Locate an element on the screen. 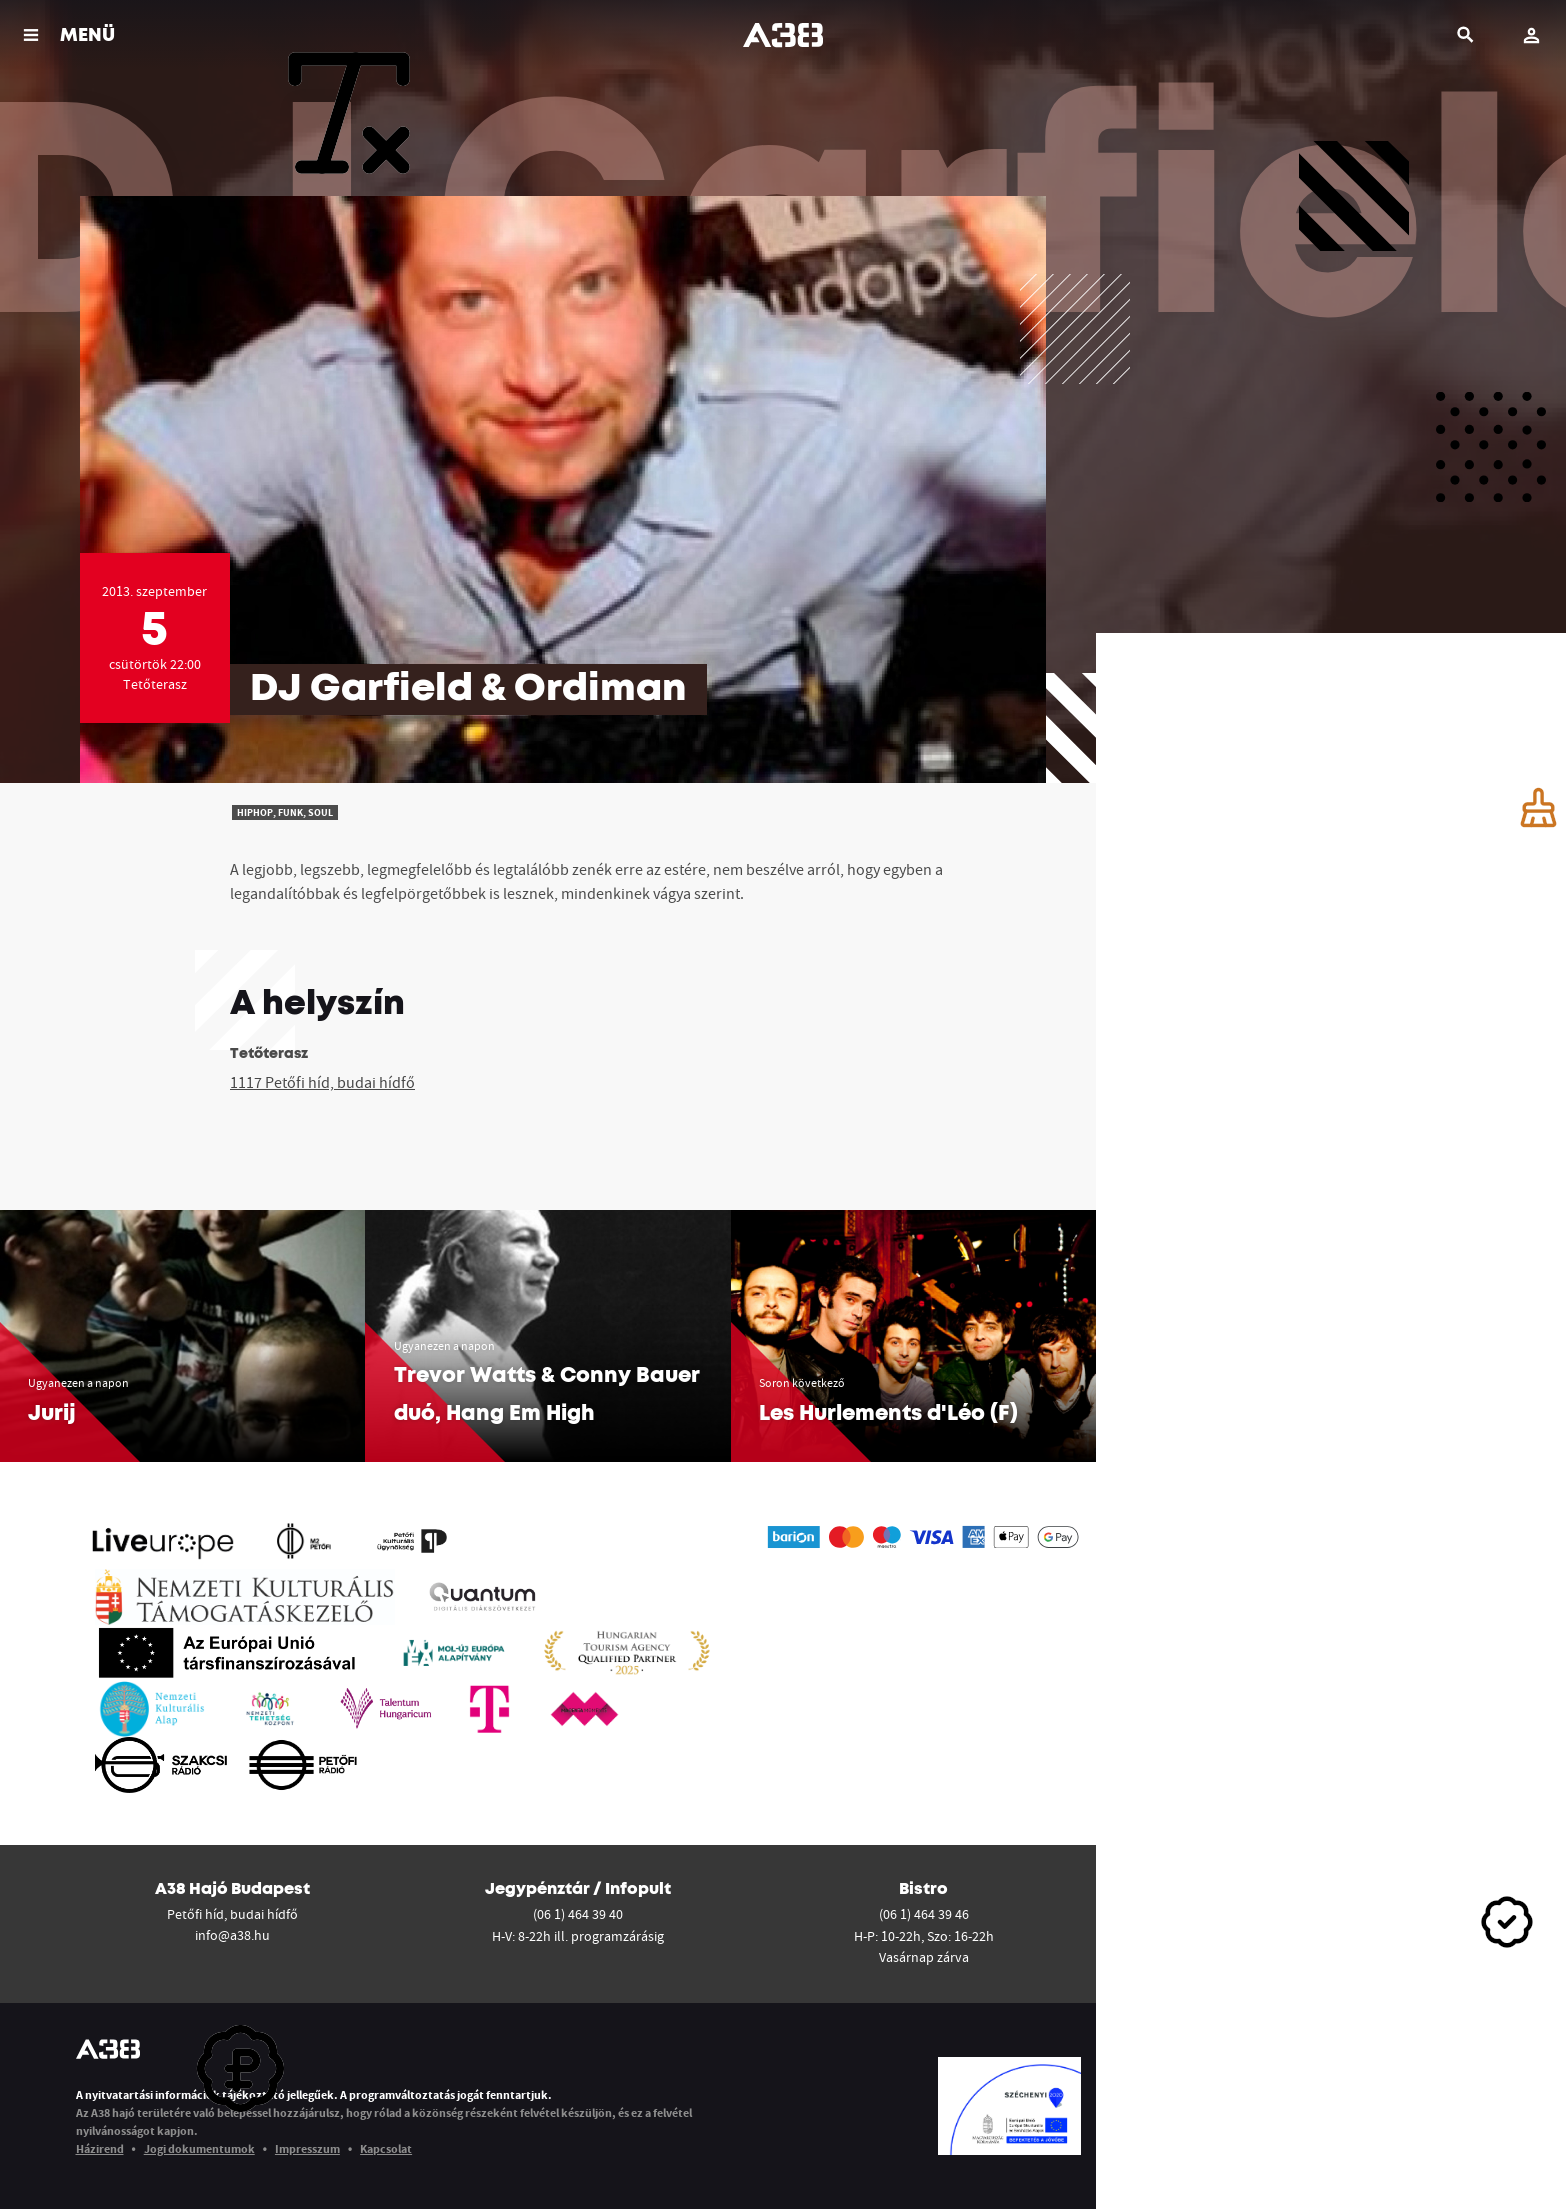 This screenshot has height=2209, width=1566. indicates a verified account or profile is located at coordinates (1507, 1922).